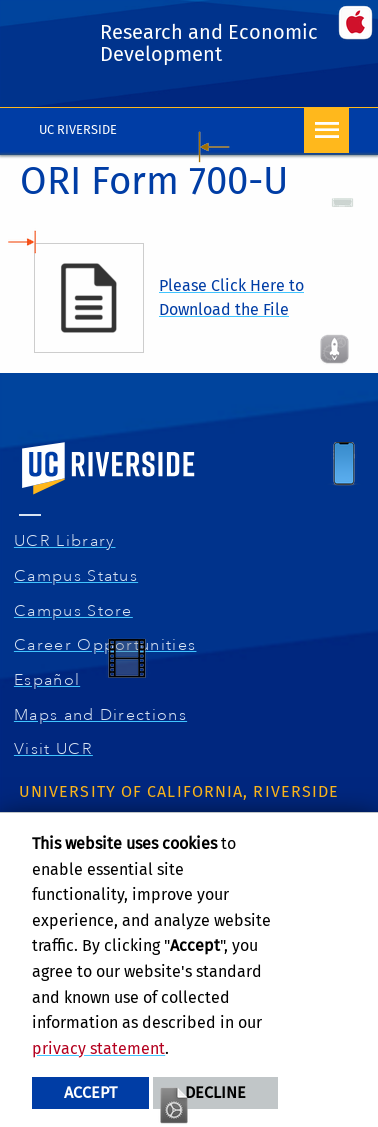 This screenshot has width=378, height=1127. Describe the element at coordinates (342, 202) in the screenshot. I see `connect to a bluetooth keyboard` at that location.